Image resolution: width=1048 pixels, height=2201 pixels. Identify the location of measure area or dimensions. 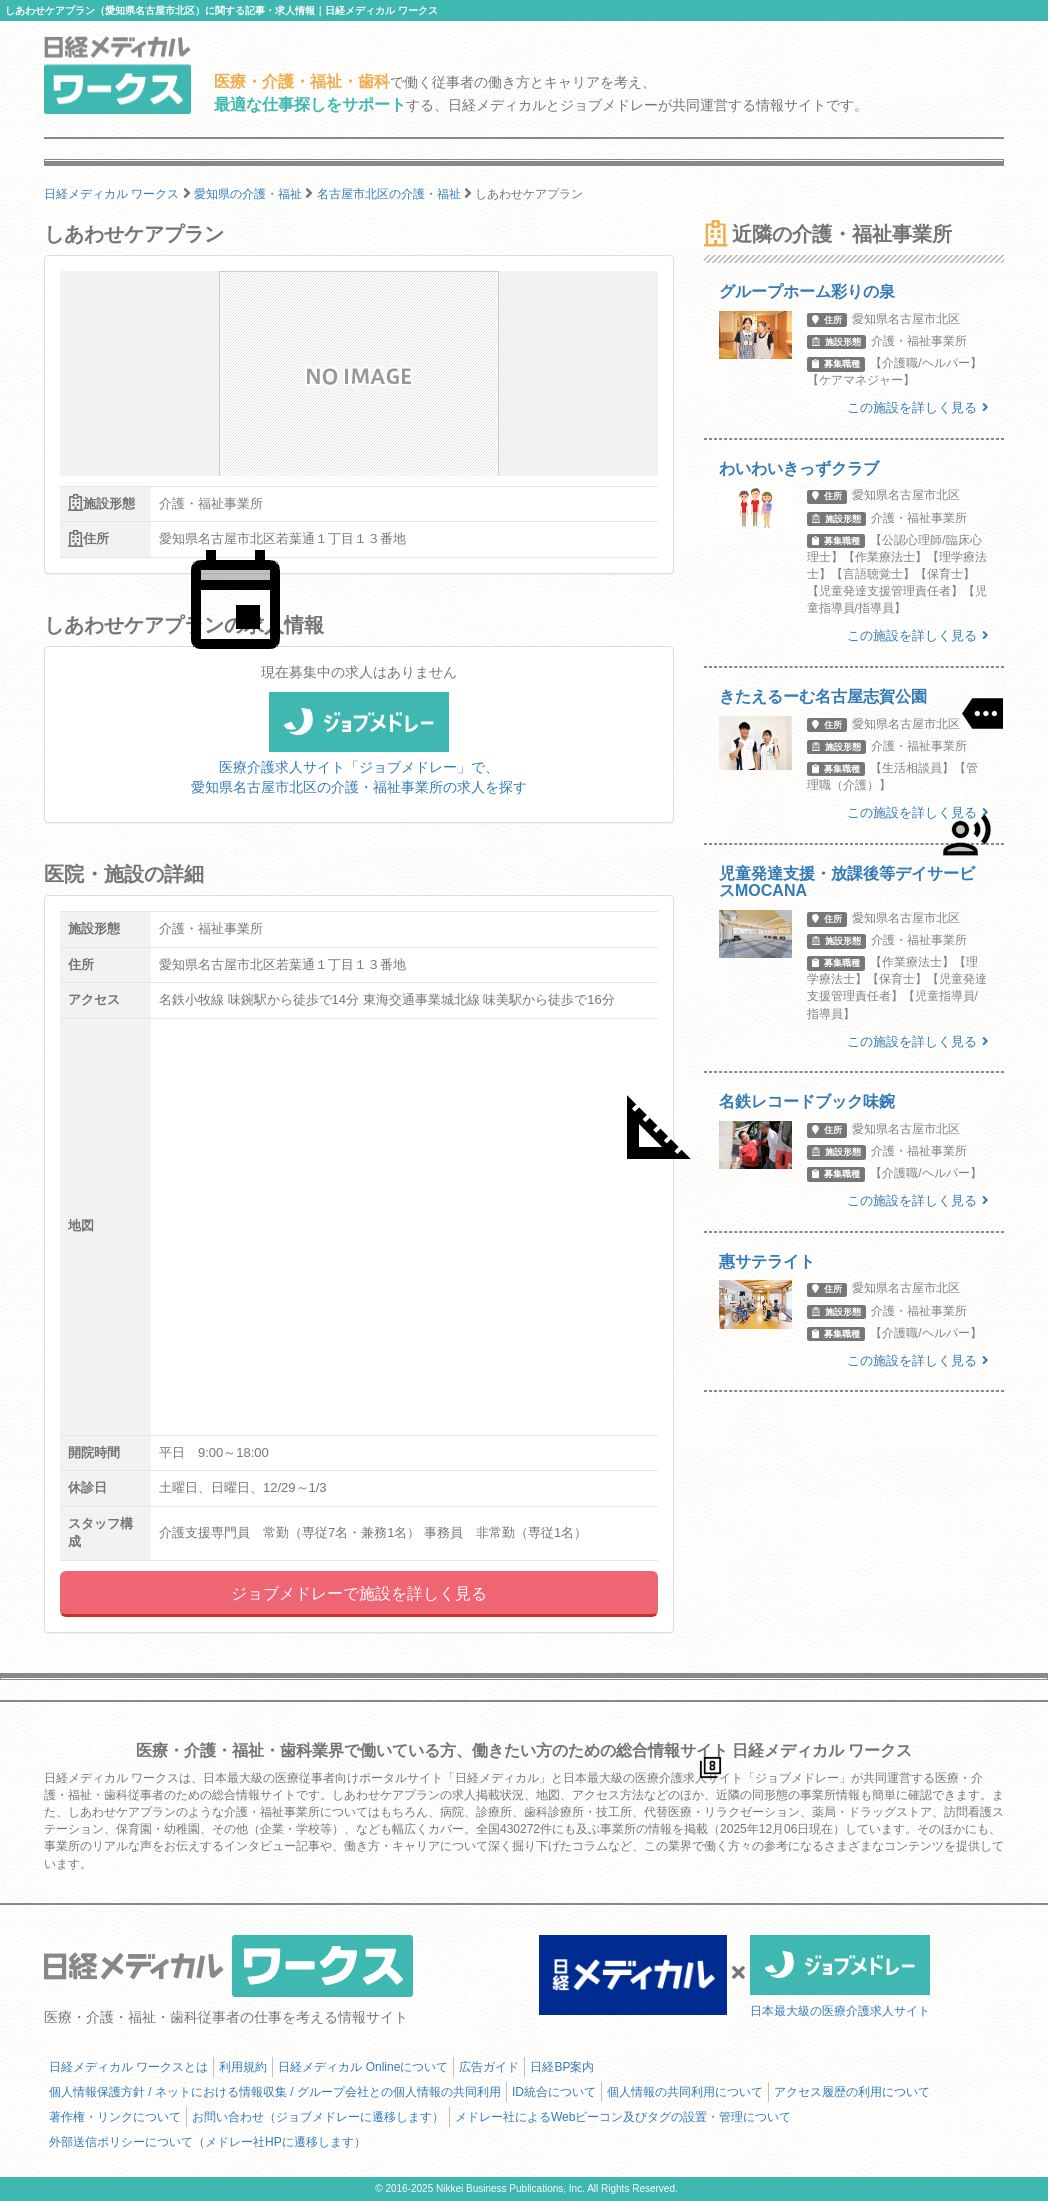
(659, 1127).